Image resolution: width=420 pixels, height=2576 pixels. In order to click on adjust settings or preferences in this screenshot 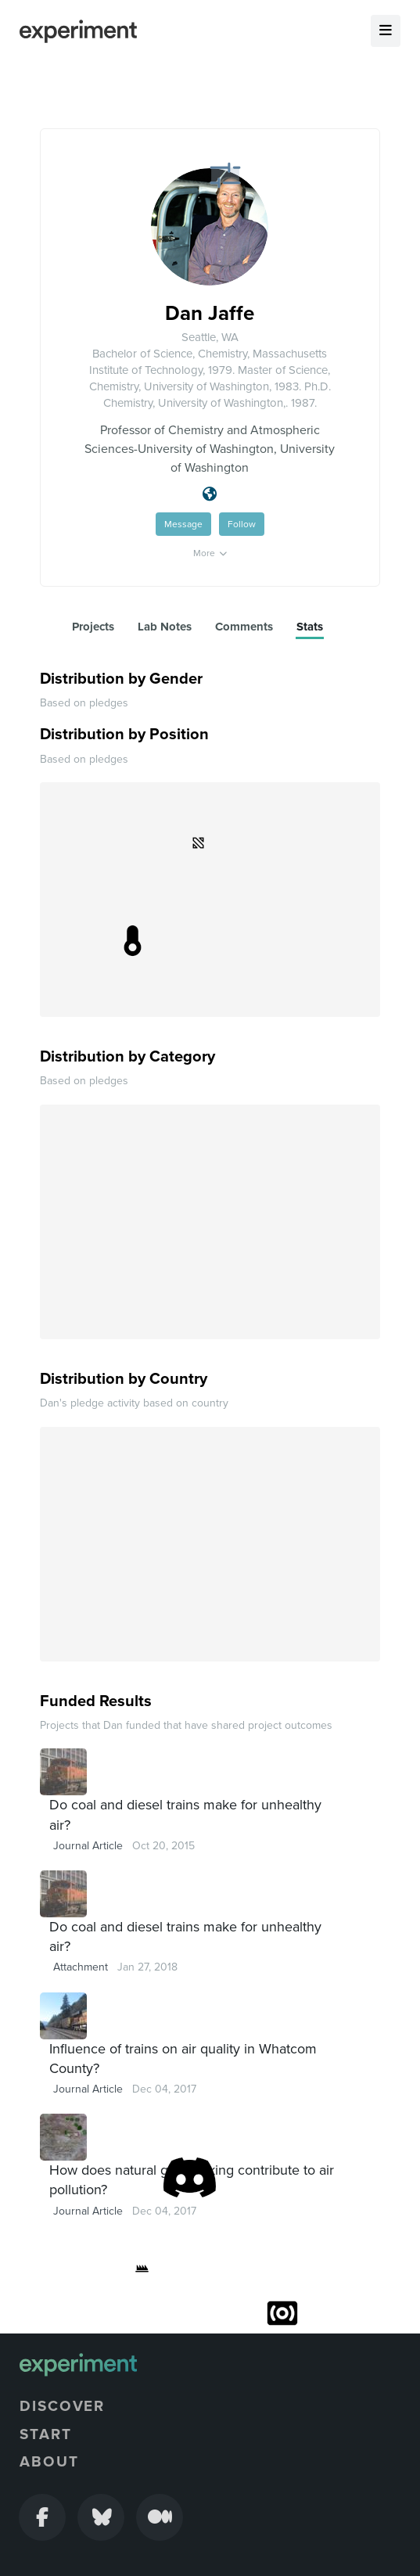, I will do `click(225, 175)`.